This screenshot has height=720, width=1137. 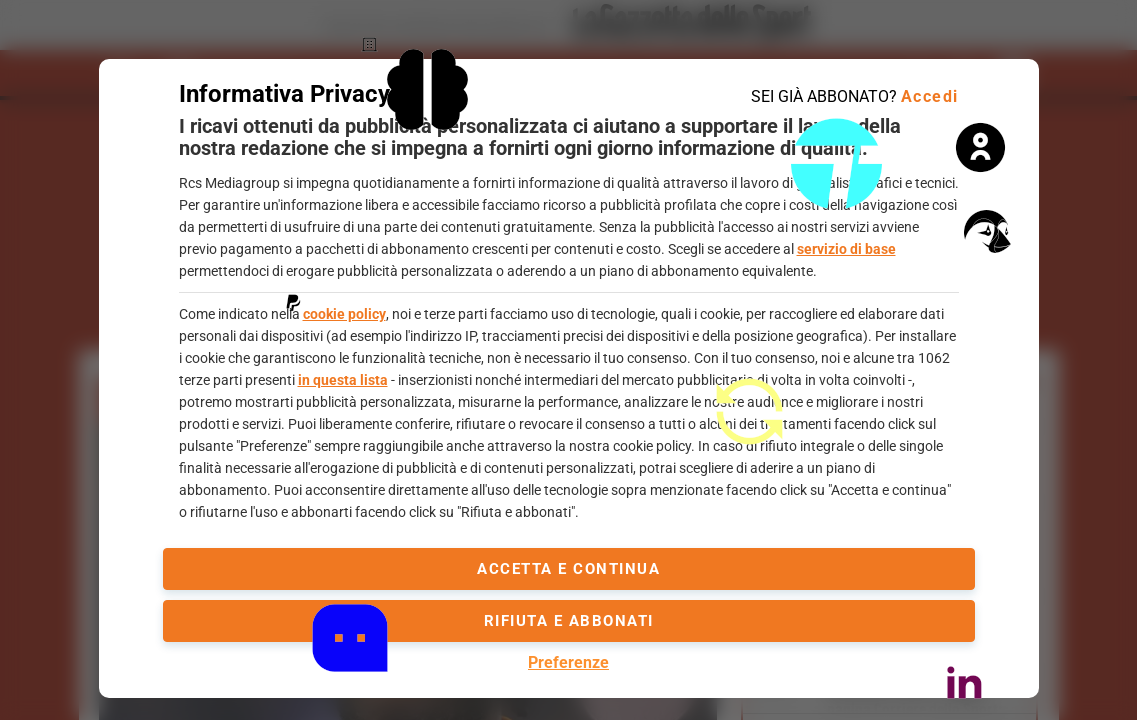 I want to click on prestashop e-commerce platform logo, so click(x=987, y=231).